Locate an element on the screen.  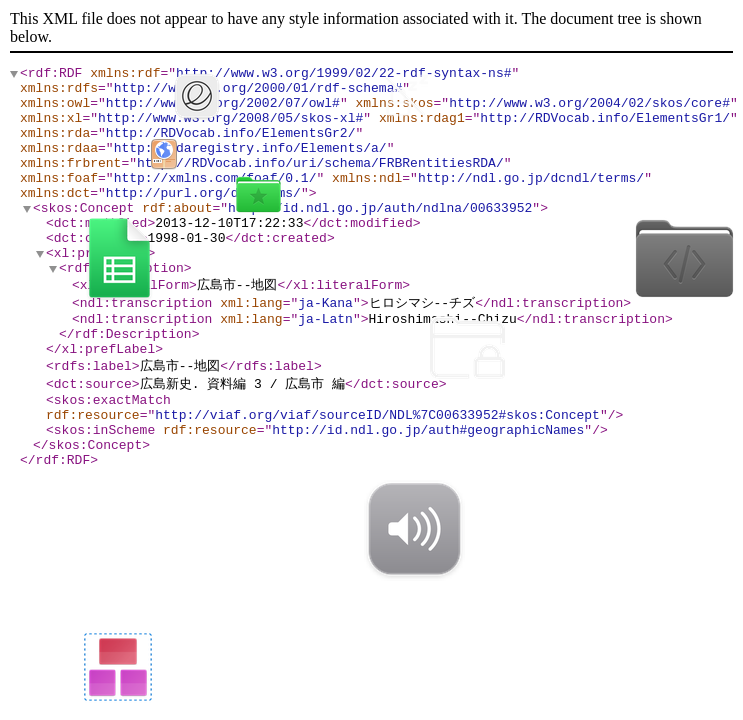
open your code projects folder is located at coordinates (684, 258).